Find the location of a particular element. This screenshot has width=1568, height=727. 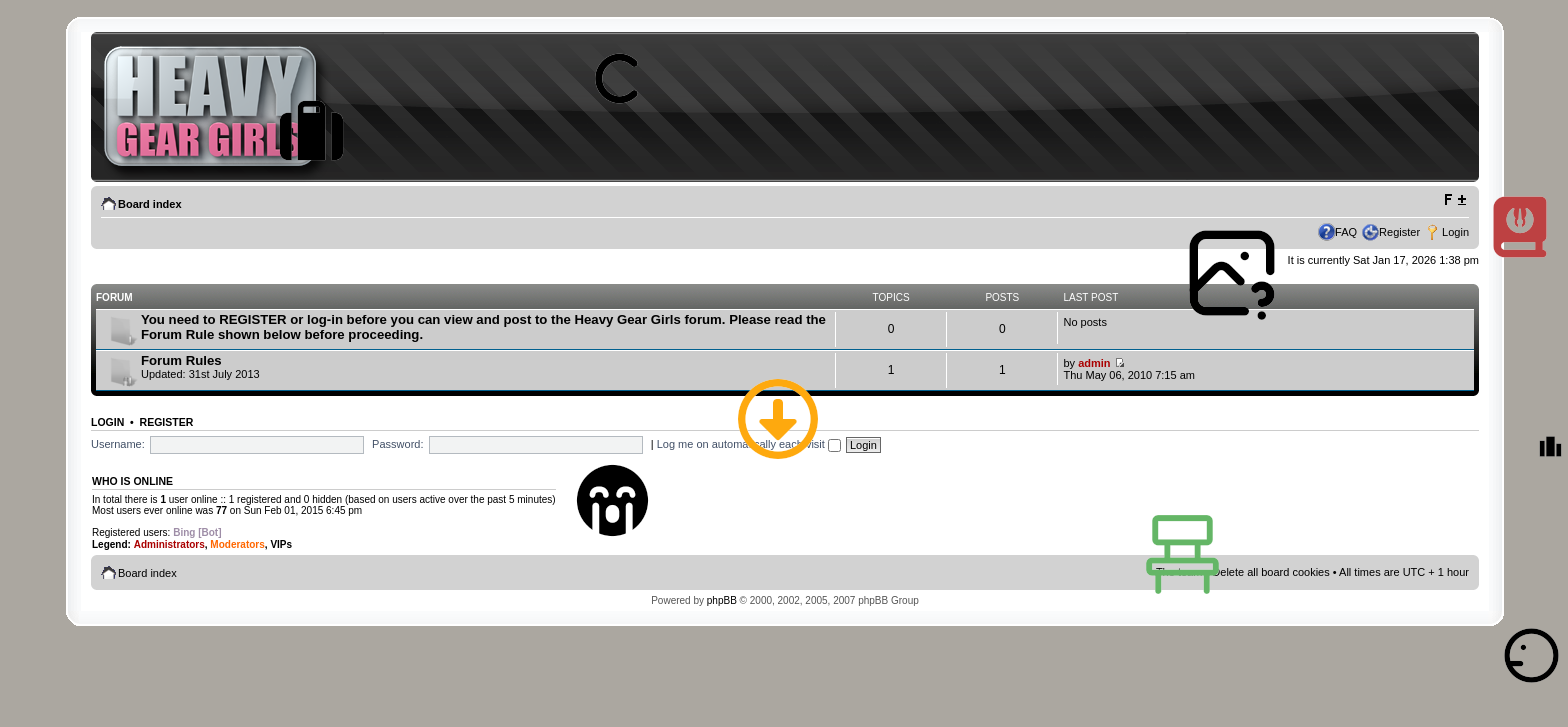

download a file or content is located at coordinates (778, 419).